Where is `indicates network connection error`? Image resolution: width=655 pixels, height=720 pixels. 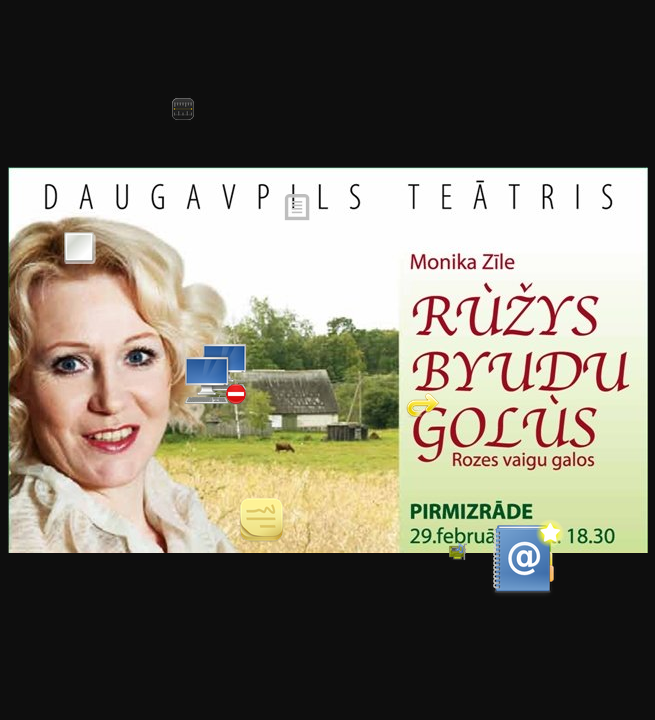
indicates network connection error is located at coordinates (215, 374).